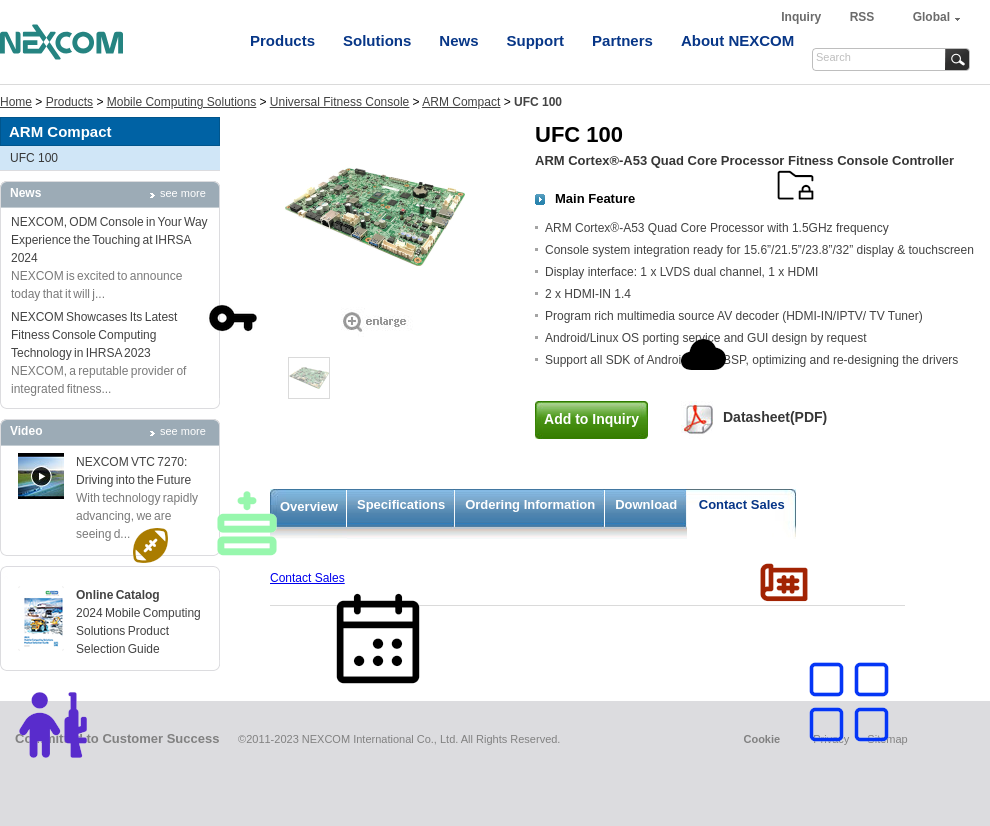 Image resolution: width=990 pixels, height=826 pixels. What do you see at coordinates (150, 545) in the screenshot?
I see `access sports scores and updates` at bounding box center [150, 545].